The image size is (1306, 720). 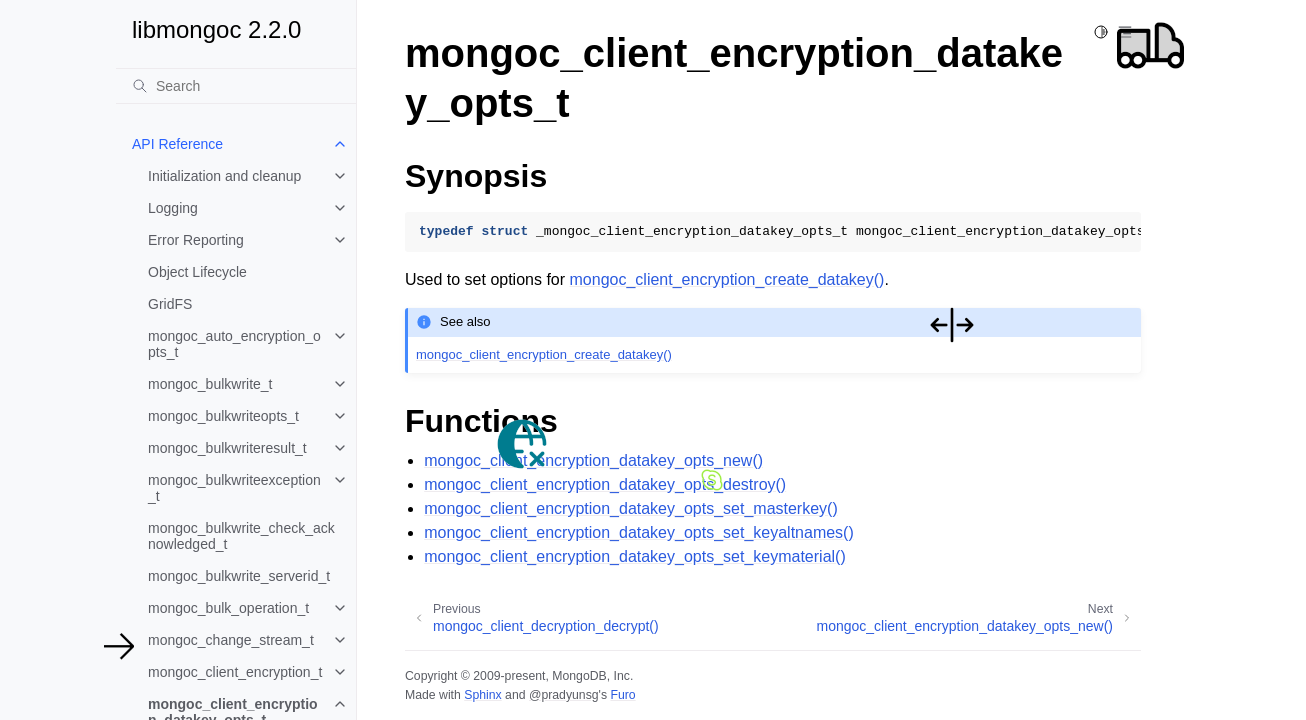 What do you see at coordinates (952, 325) in the screenshot?
I see `expand content horizontally` at bounding box center [952, 325].